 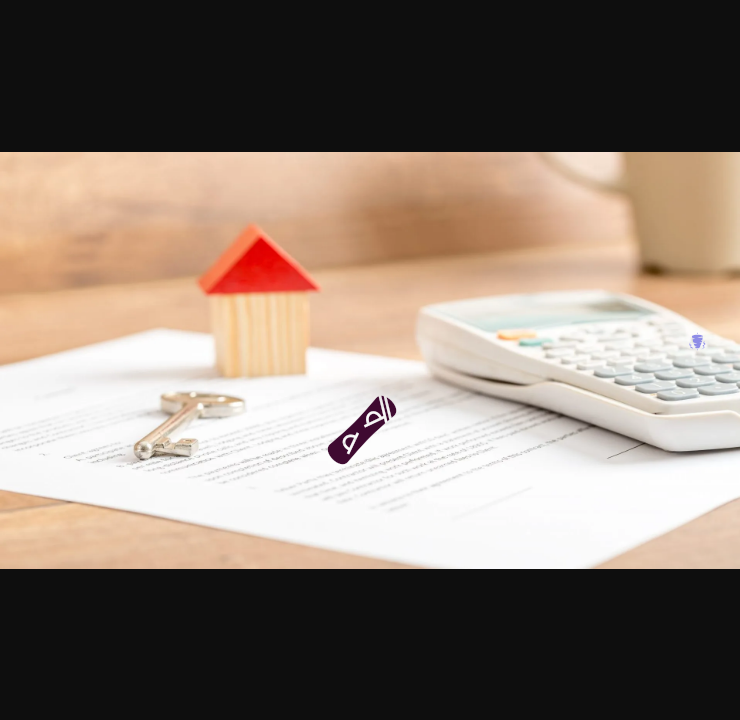 I want to click on access snowboarding or winter sports content, so click(x=362, y=430).